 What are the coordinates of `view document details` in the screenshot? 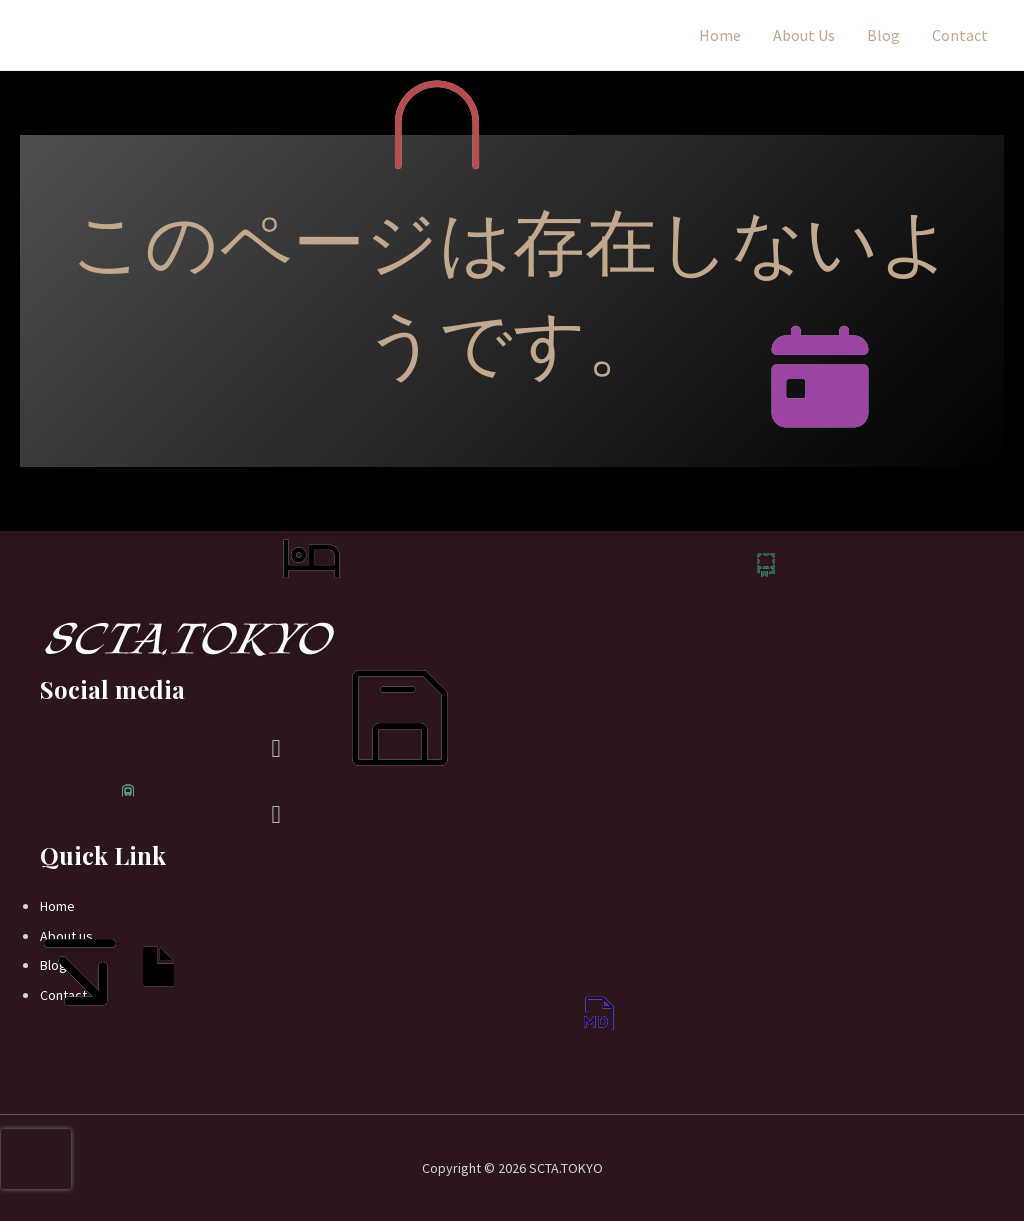 It's located at (158, 966).